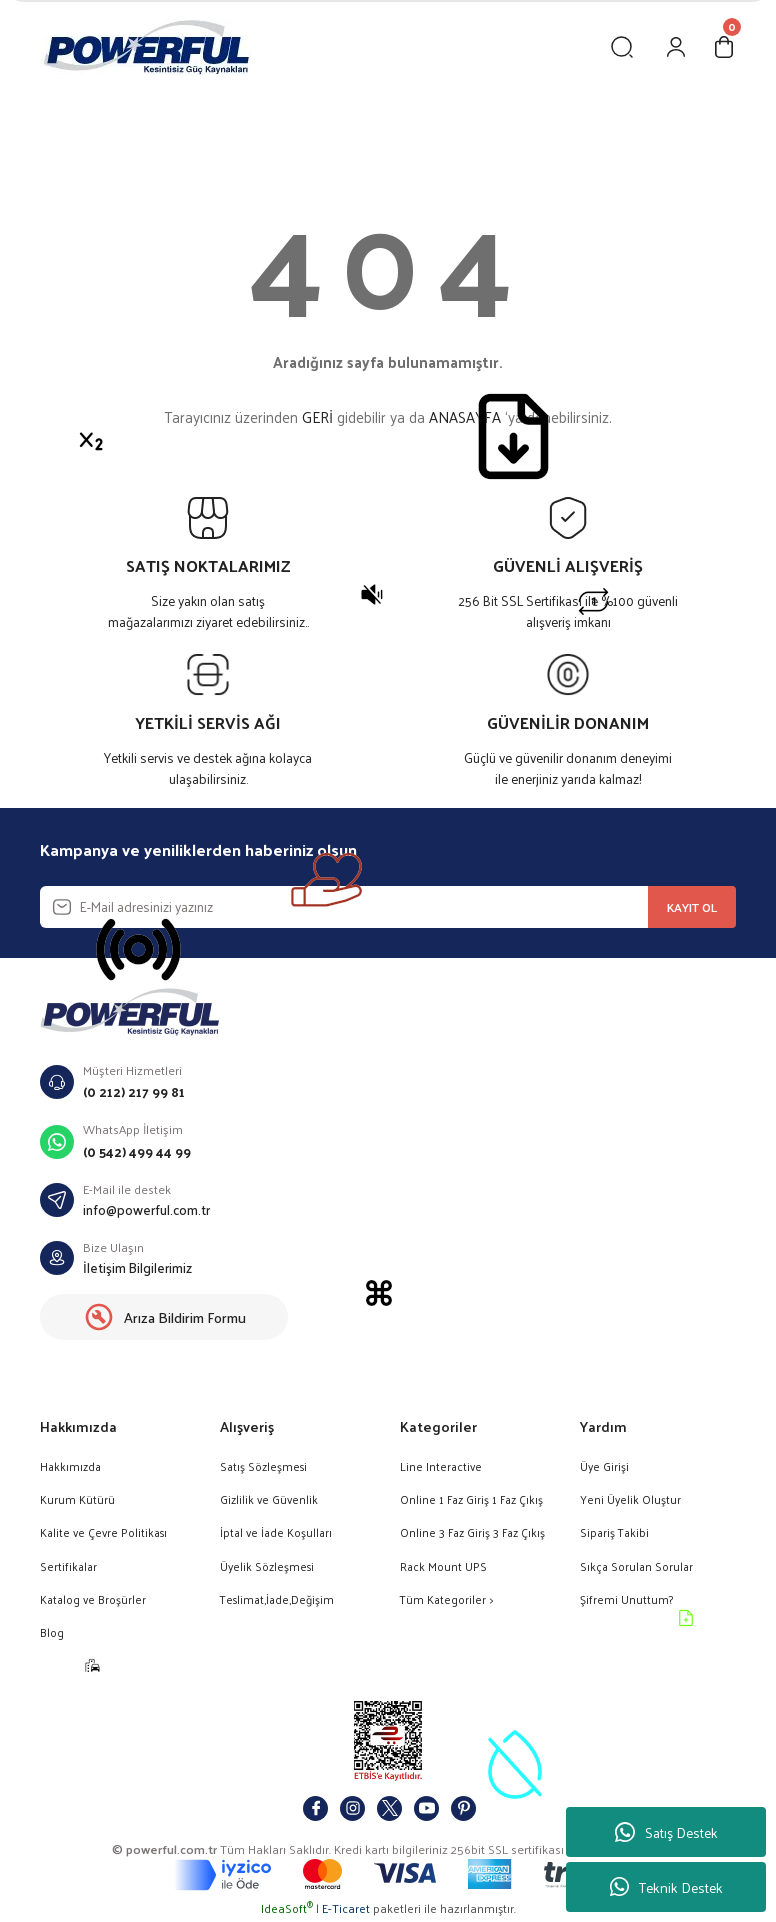  I want to click on format text as subscript, so click(90, 441).